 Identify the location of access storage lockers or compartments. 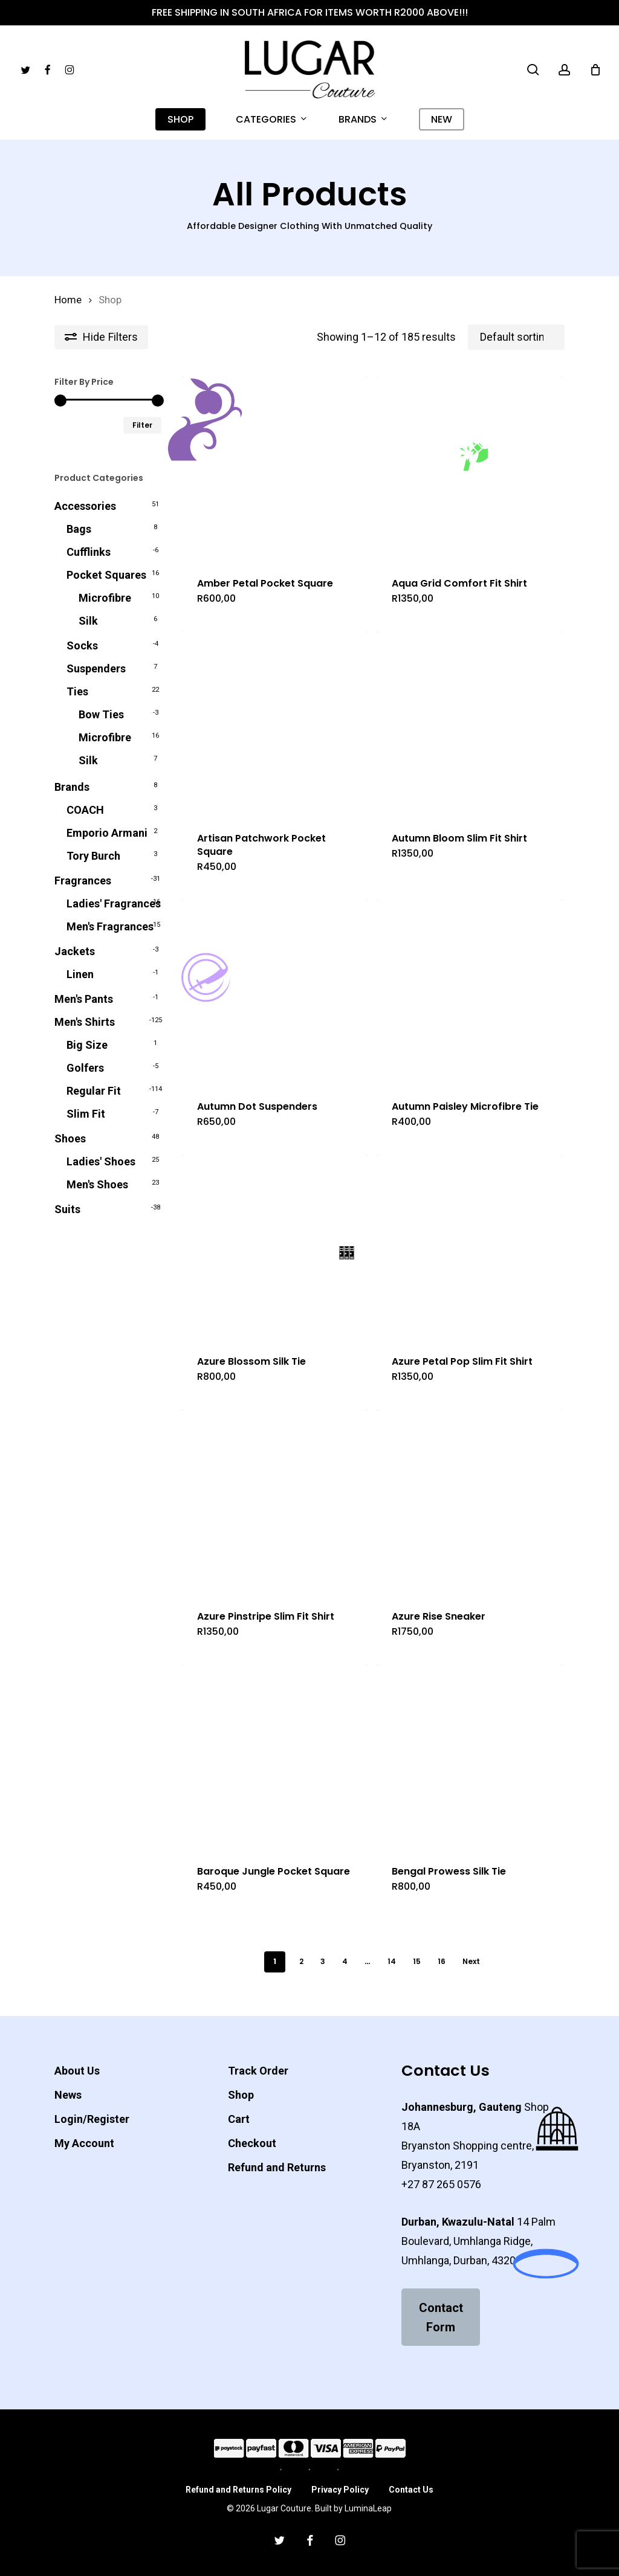
(346, 1252).